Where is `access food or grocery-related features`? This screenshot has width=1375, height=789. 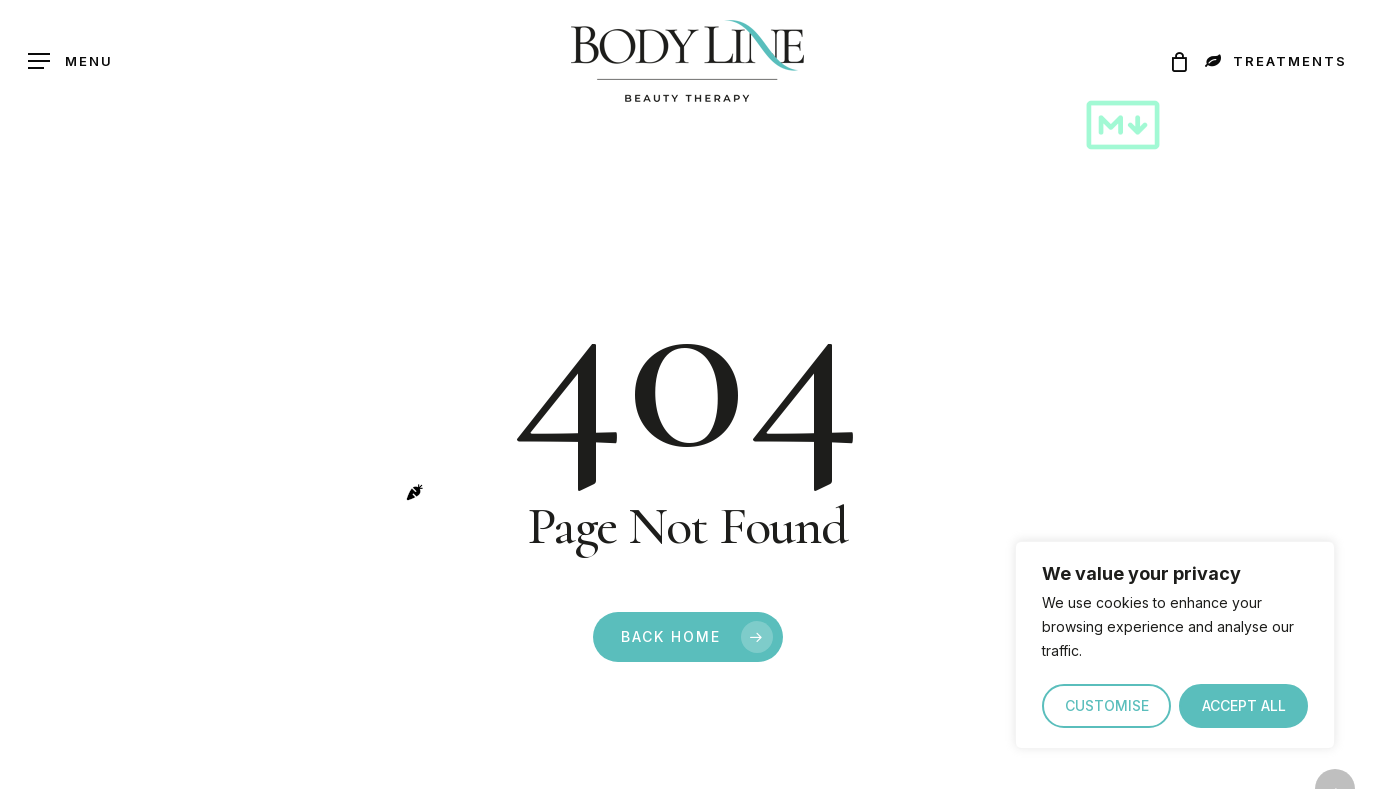 access food or grocery-related features is located at coordinates (414, 492).